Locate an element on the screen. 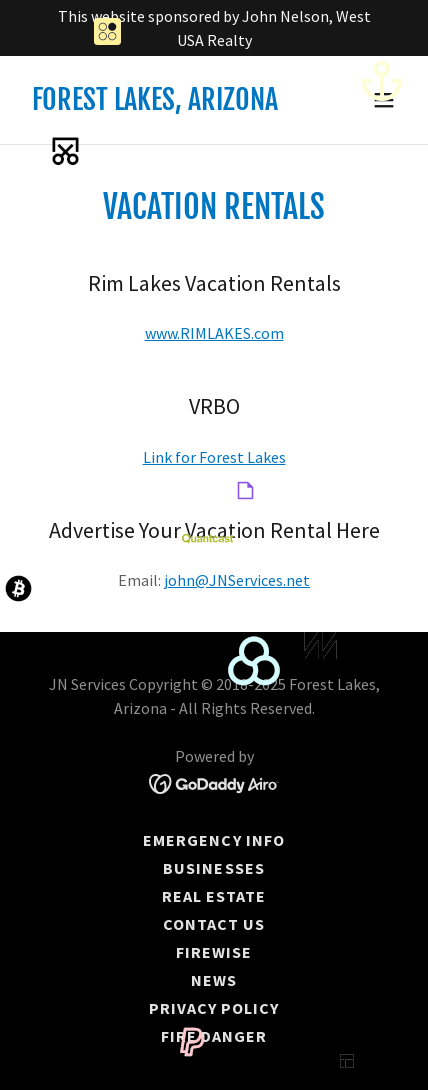 This screenshot has width=428, height=1090. bitcoin logo is located at coordinates (18, 588).